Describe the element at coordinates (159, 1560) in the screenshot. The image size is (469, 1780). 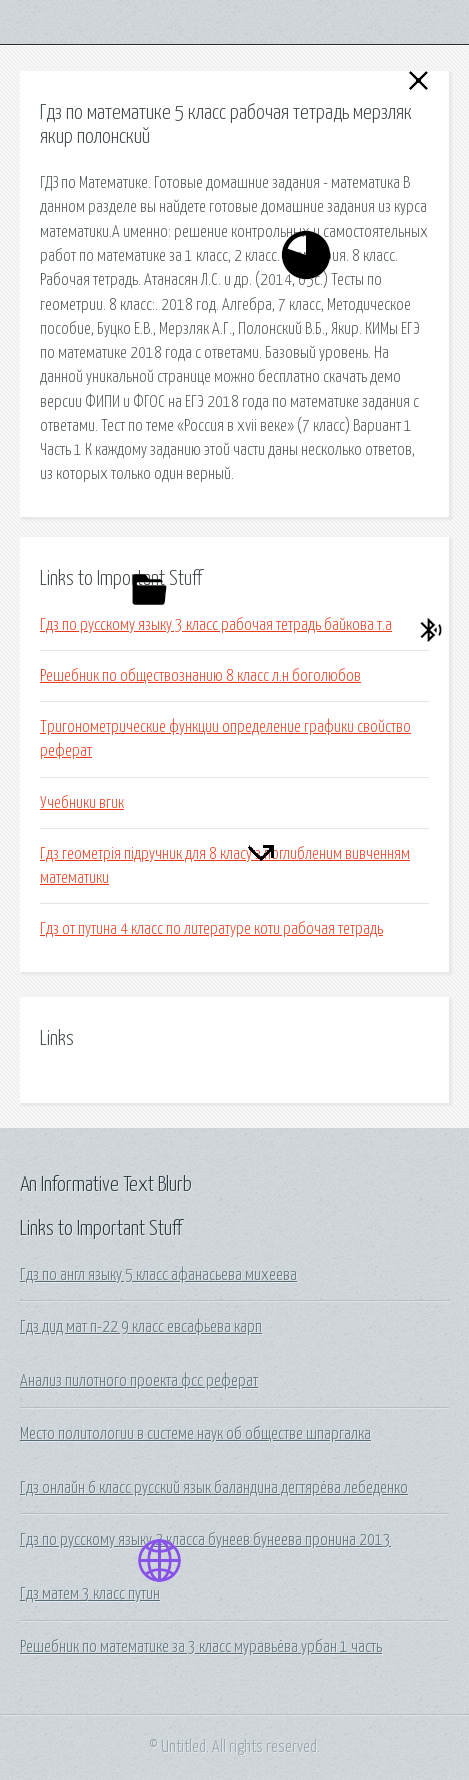
I see `access website or browse the web` at that location.